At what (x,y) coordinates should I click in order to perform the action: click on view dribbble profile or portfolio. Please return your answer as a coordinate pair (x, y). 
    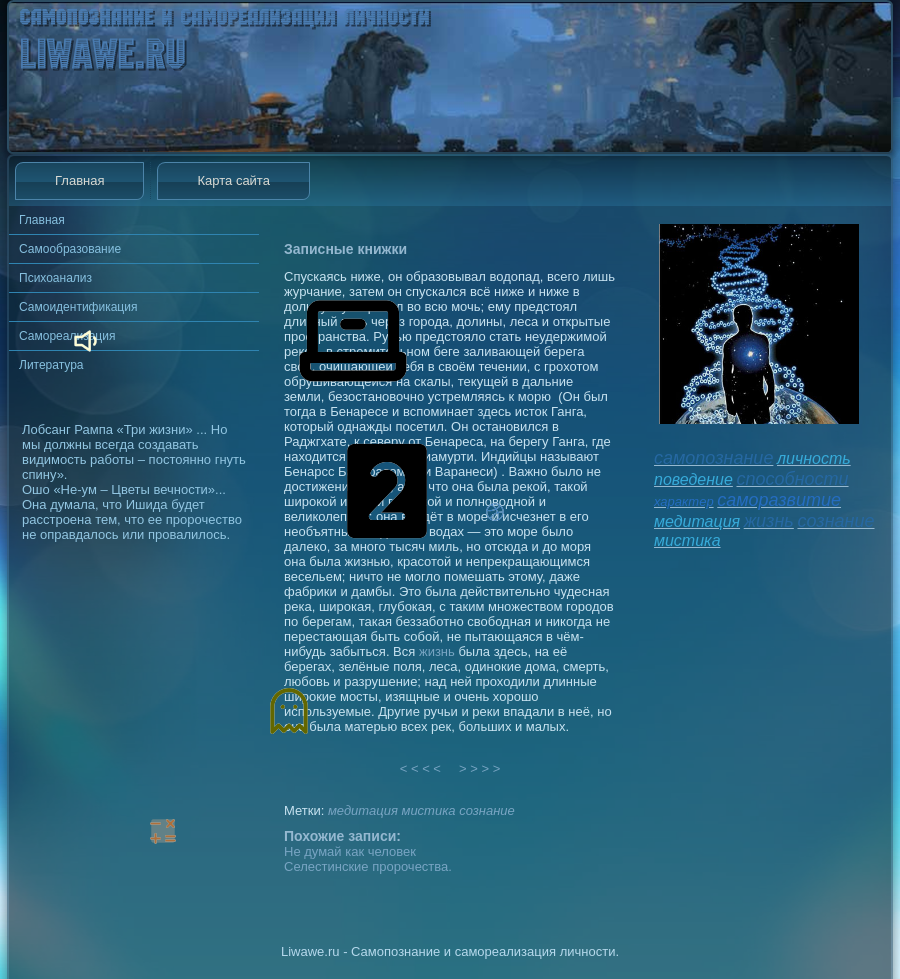
    Looking at the image, I should click on (495, 512).